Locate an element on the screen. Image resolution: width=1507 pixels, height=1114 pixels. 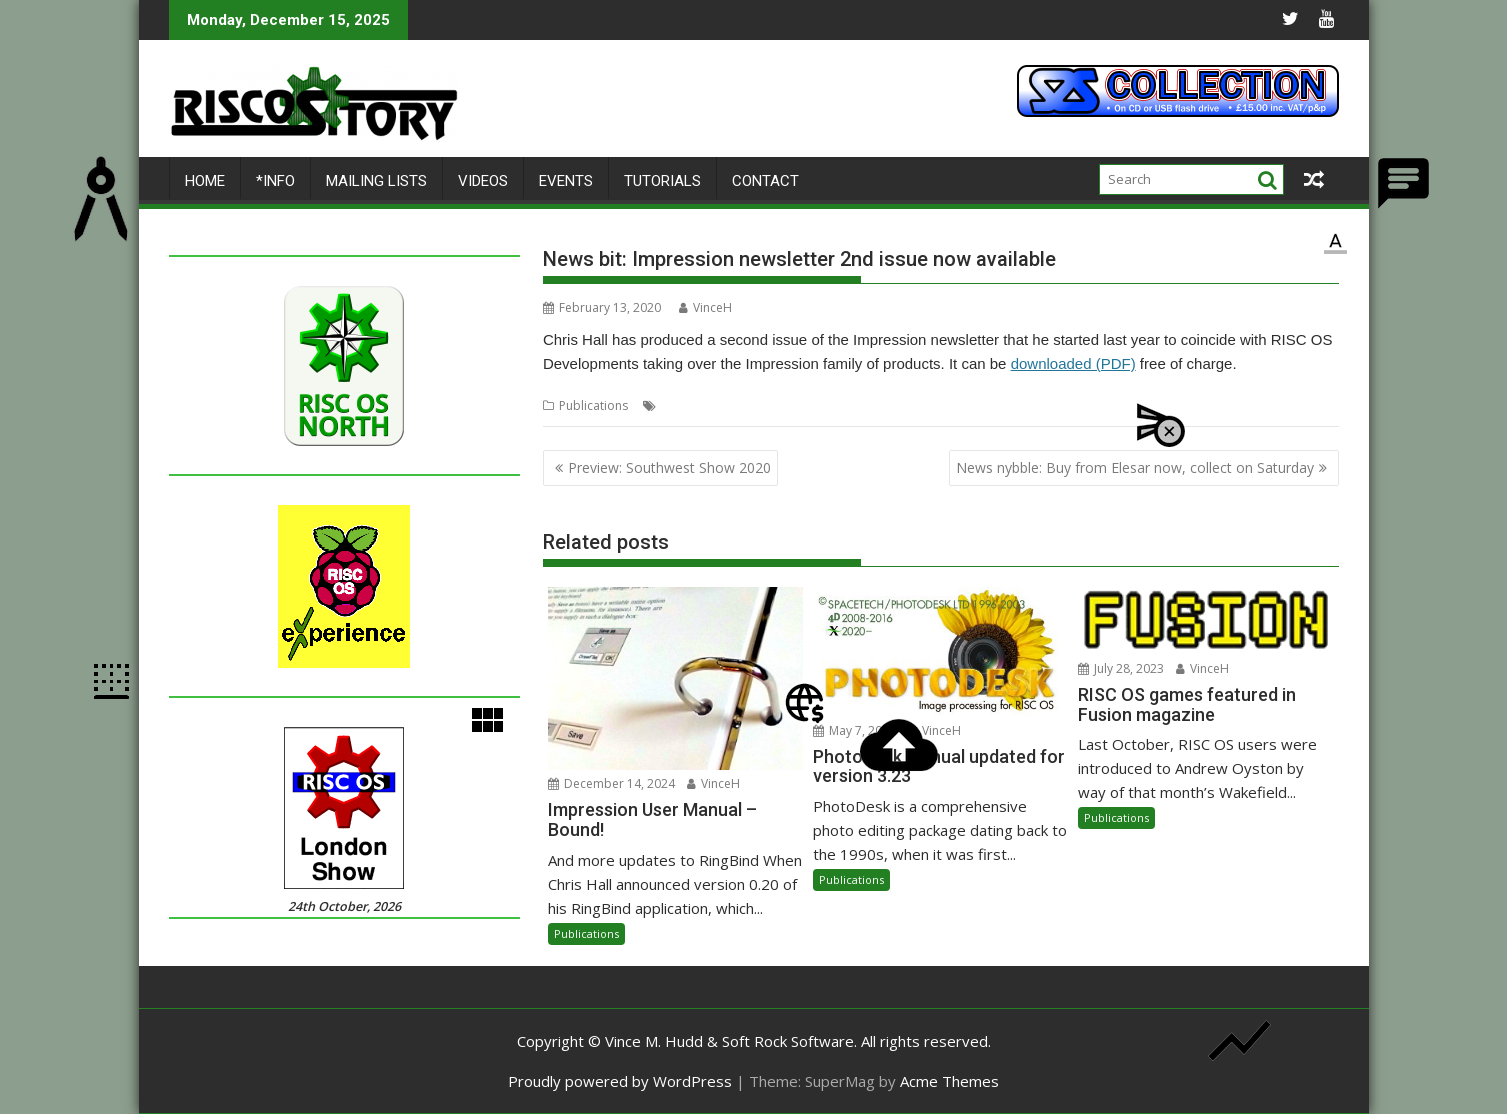
switch to grid view is located at coordinates (487, 721).